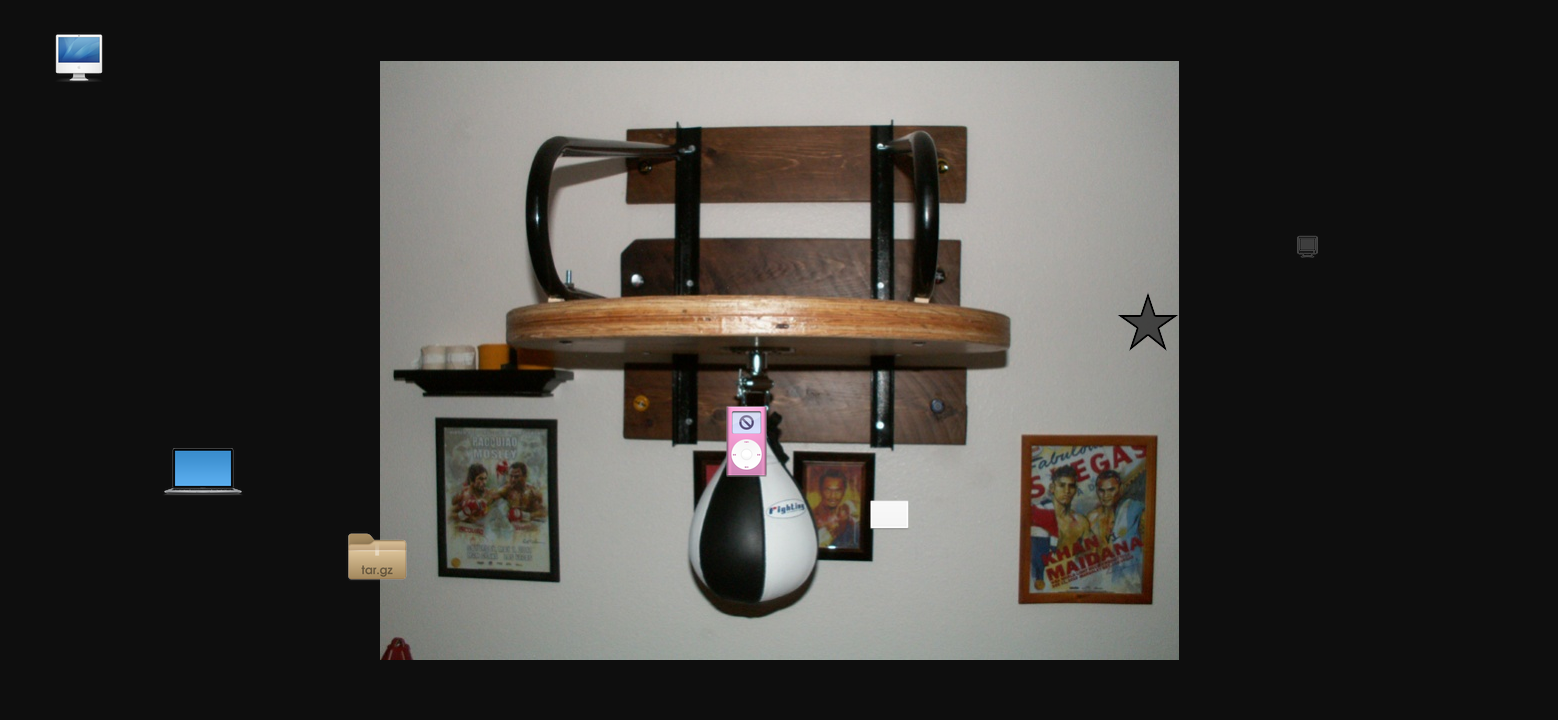  I want to click on magic trackpad connected via bluetooth, so click(889, 514).